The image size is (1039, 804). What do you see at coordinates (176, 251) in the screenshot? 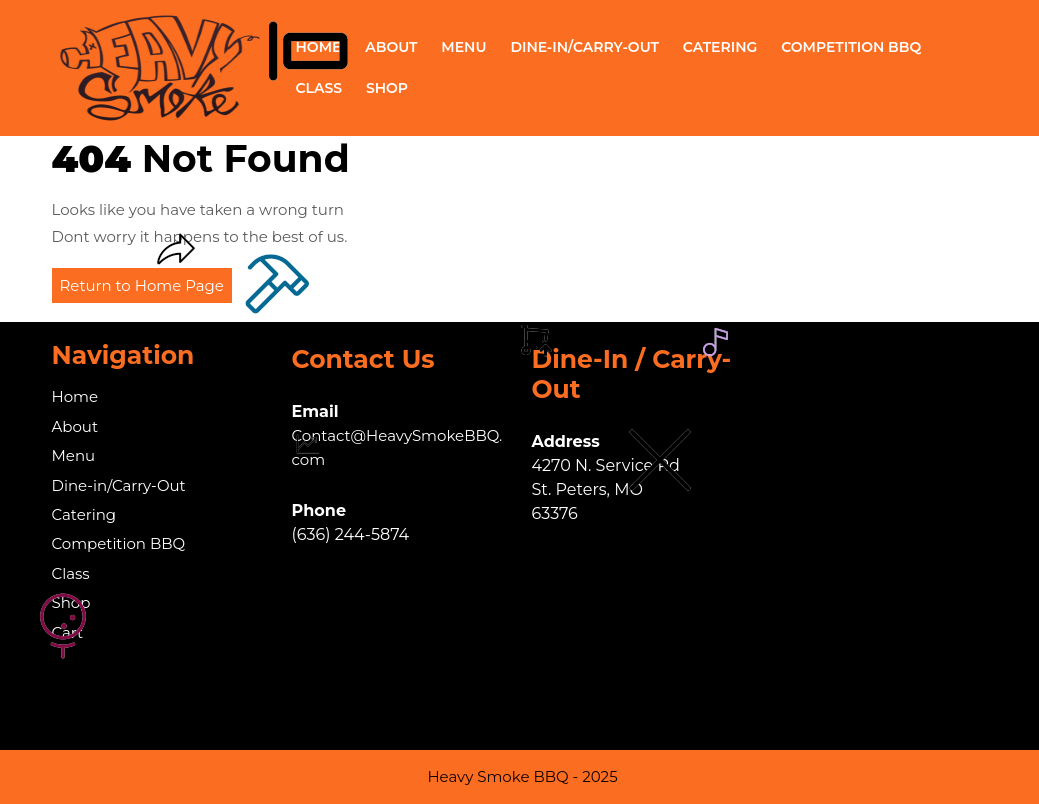
I see `share content with others` at bounding box center [176, 251].